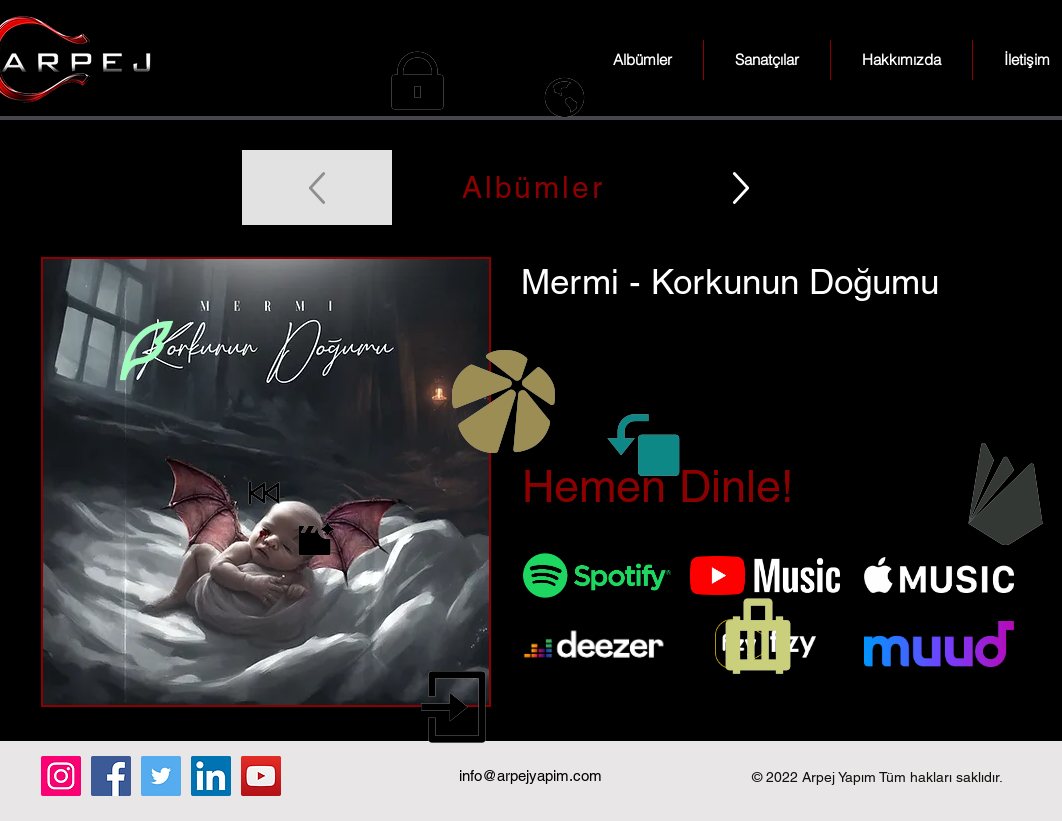 The image size is (1062, 821). I want to click on compose or write a new document, so click(146, 350).